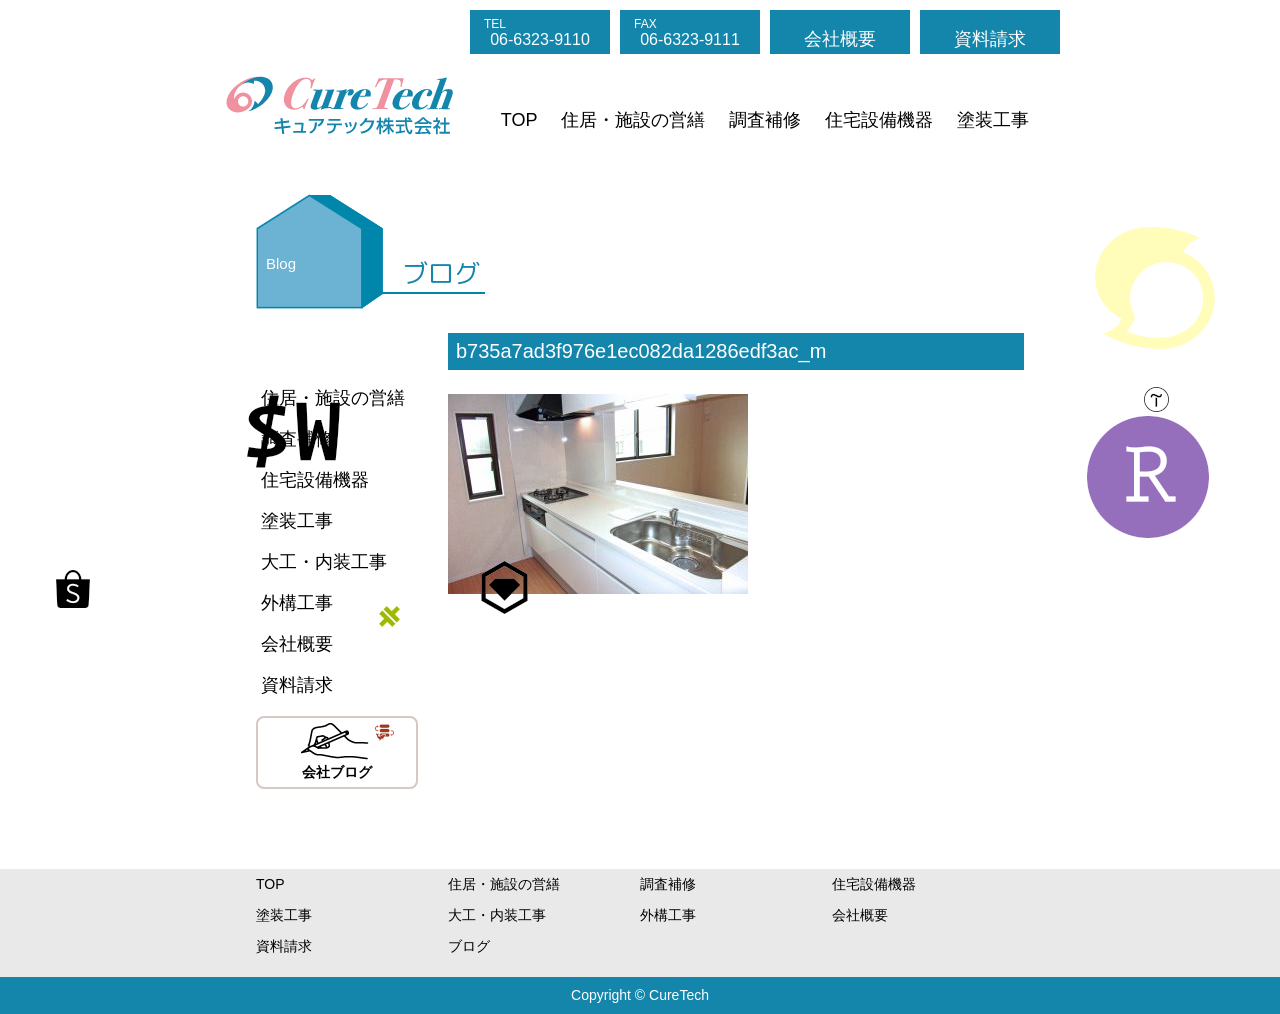 The image size is (1280, 1014). What do you see at coordinates (1148, 477) in the screenshot?
I see `open RStudio IDE application` at bounding box center [1148, 477].